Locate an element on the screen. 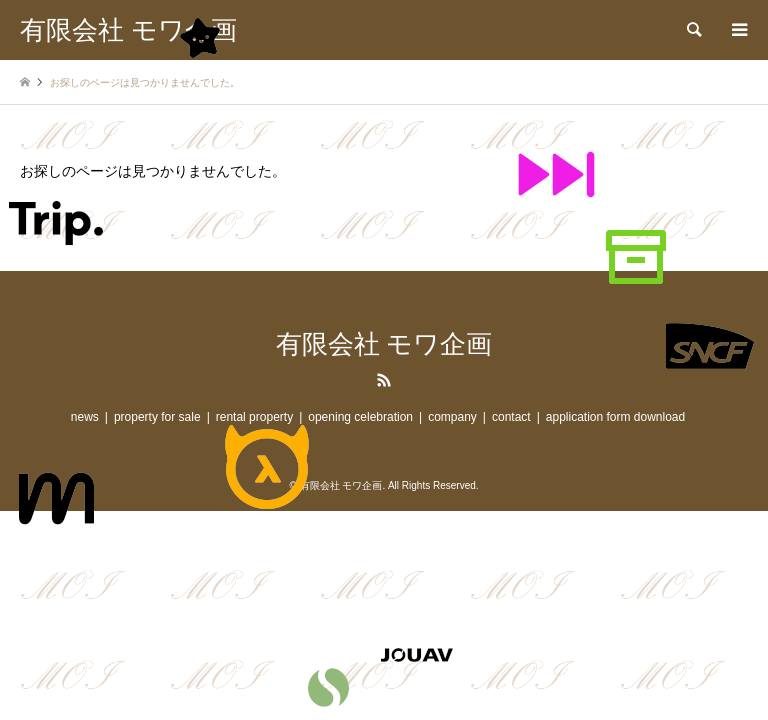 The image size is (768, 720). gleam programming language logo is located at coordinates (200, 38).